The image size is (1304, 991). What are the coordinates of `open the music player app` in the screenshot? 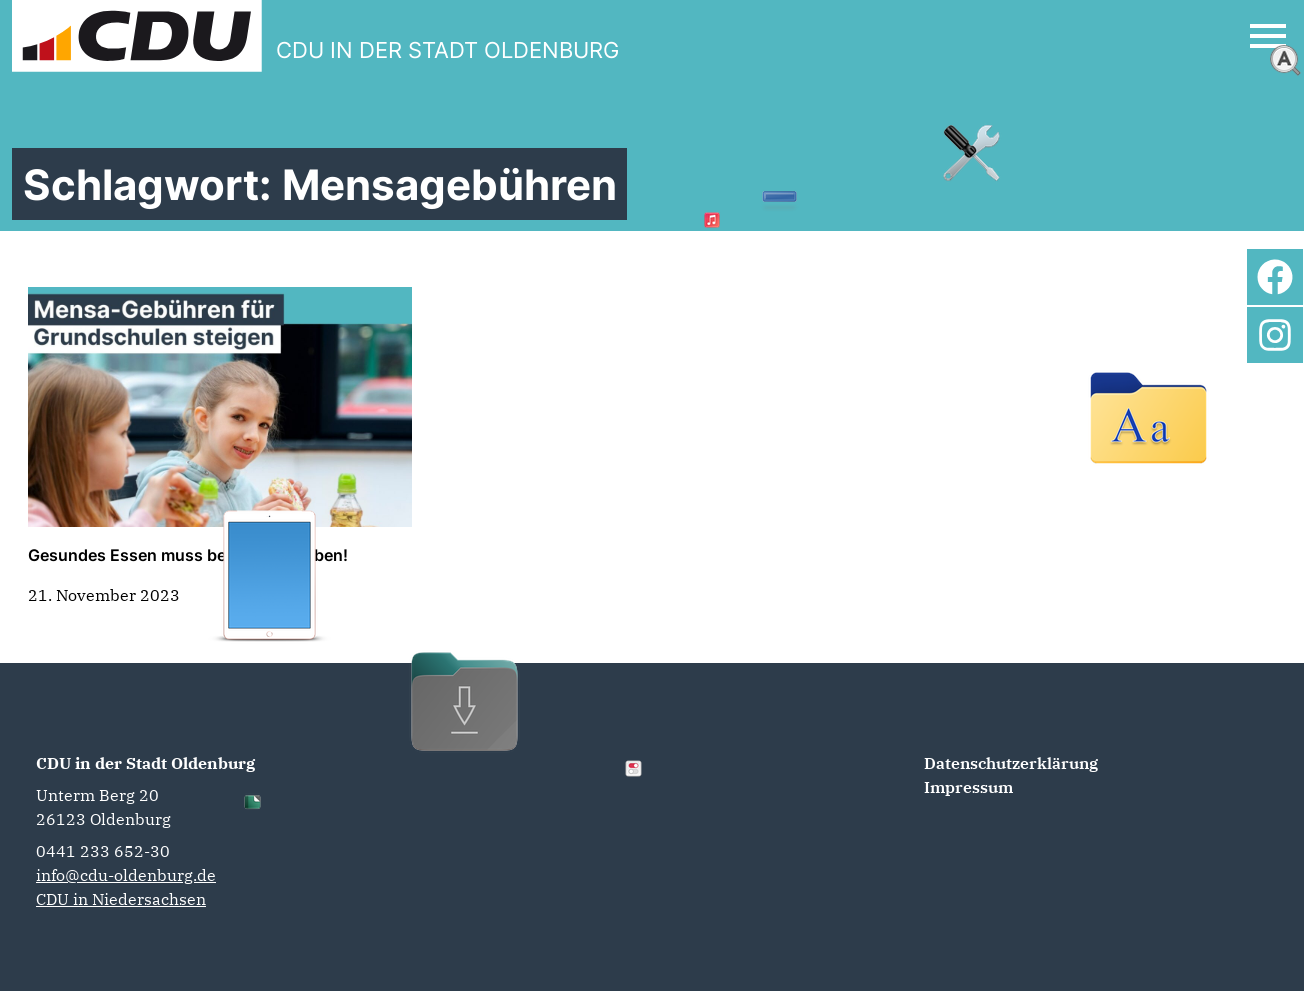 It's located at (712, 220).